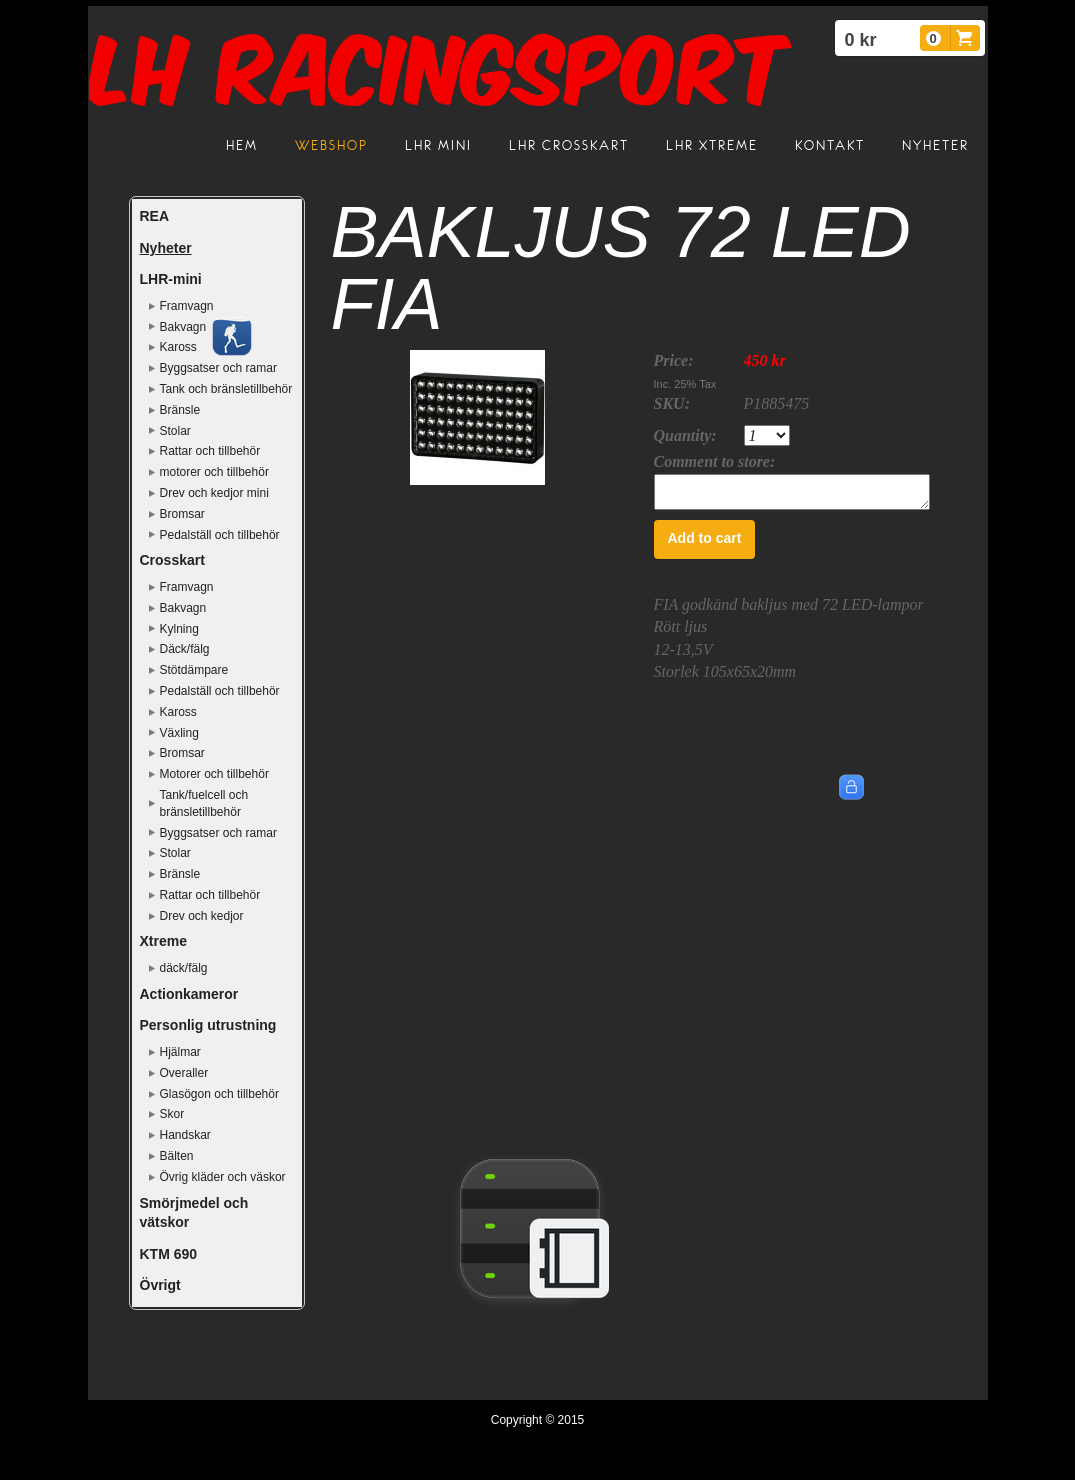 The height and width of the screenshot is (1480, 1075). Describe the element at coordinates (851, 787) in the screenshot. I see `open screensaver and lock screen settings` at that location.